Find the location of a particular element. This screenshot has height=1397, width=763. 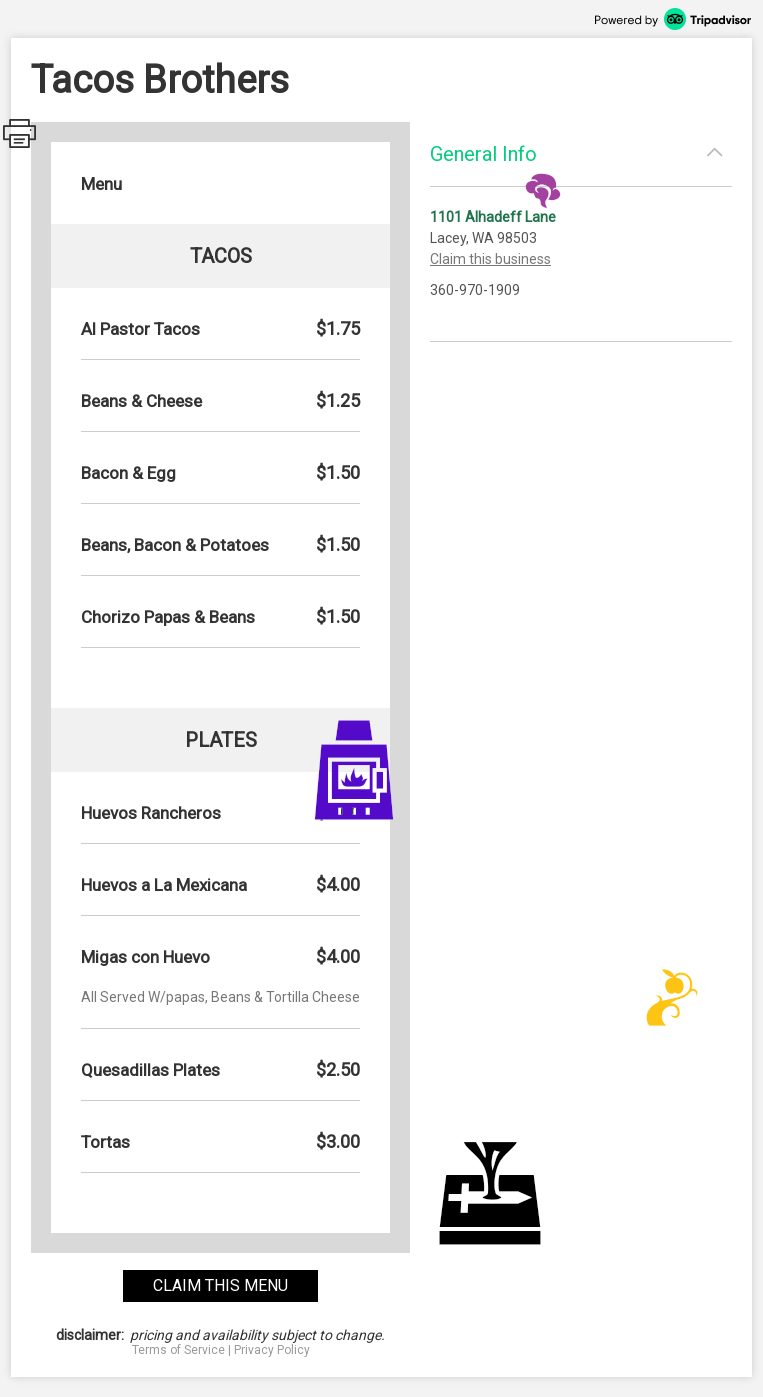

indicates plant fruiting stage in gardening game is located at coordinates (670, 997).